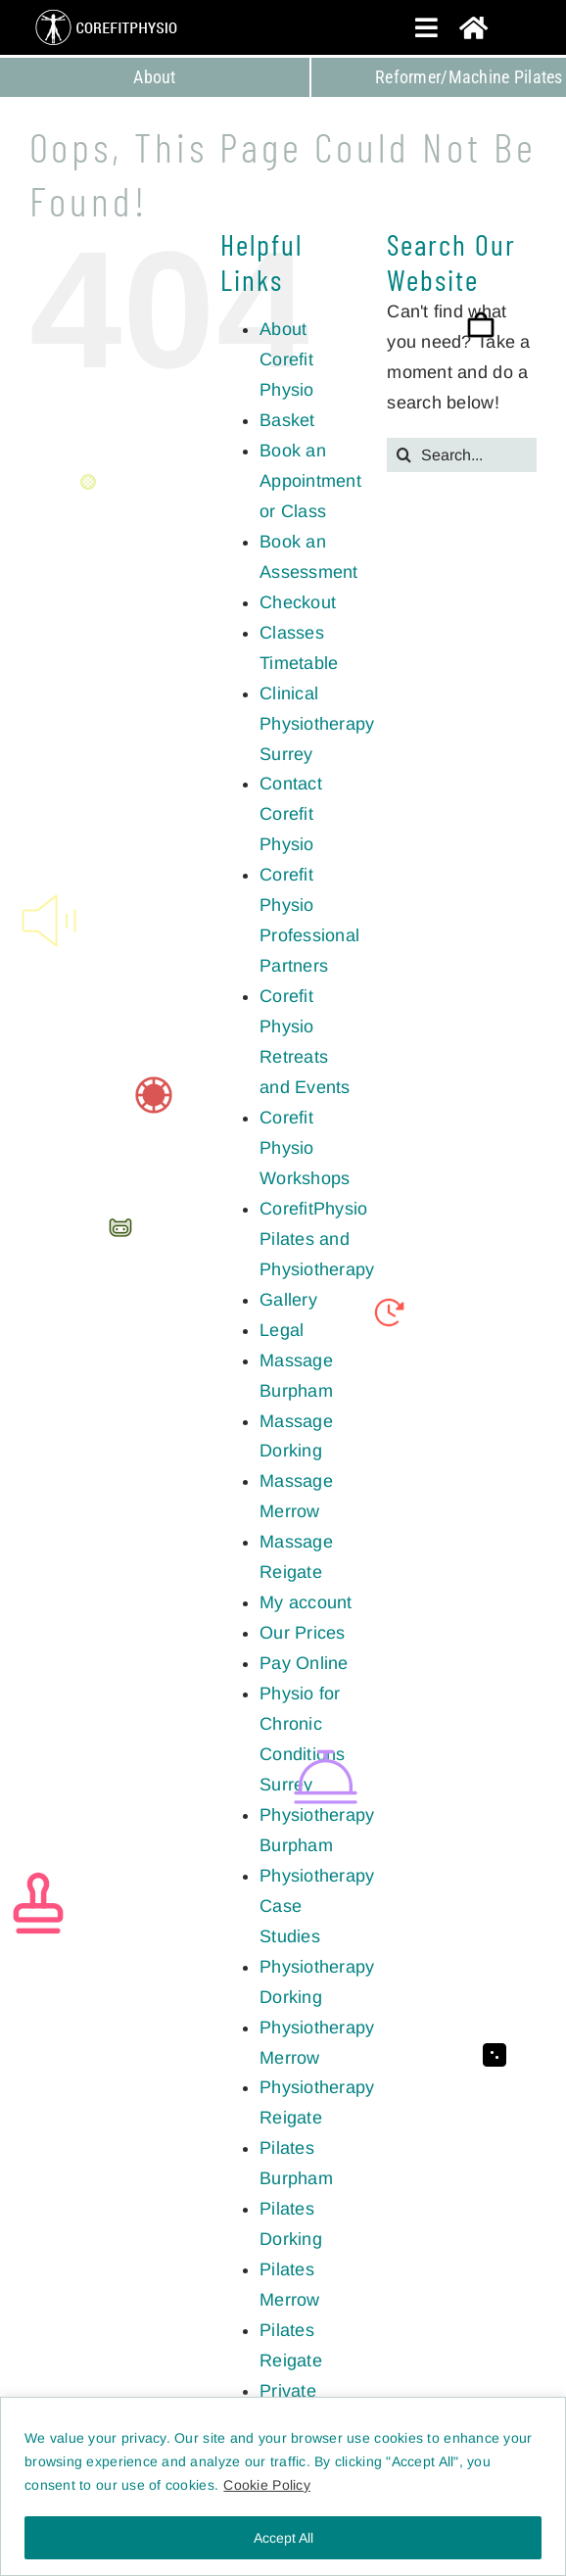 This screenshot has height=2576, width=566. I want to click on access casino or gambling games, so click(154, 1095).